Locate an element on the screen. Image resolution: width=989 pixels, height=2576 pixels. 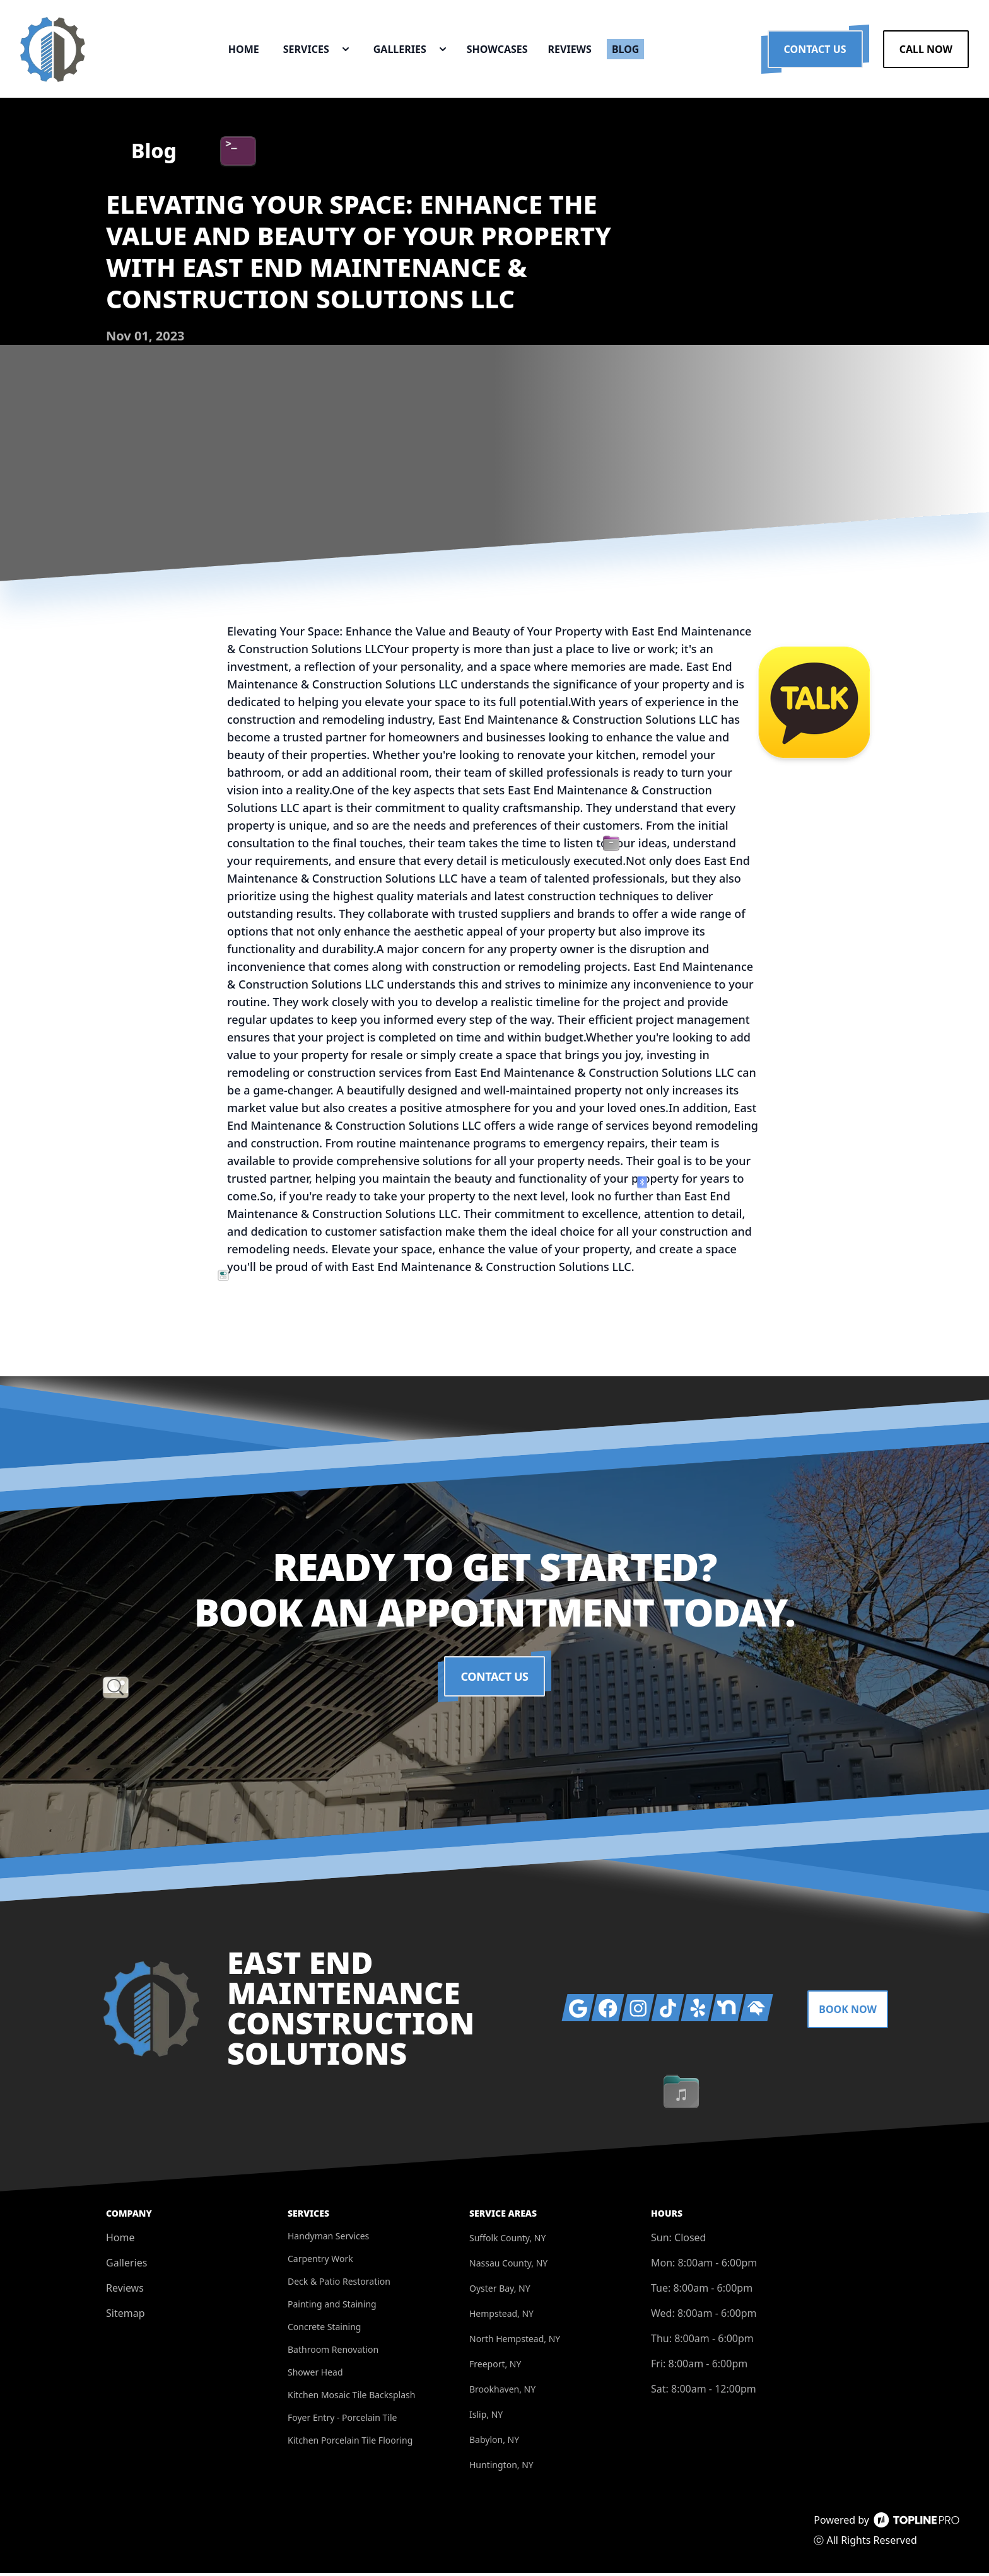
access bluetooth settings is located at coordinates (642, 1182).